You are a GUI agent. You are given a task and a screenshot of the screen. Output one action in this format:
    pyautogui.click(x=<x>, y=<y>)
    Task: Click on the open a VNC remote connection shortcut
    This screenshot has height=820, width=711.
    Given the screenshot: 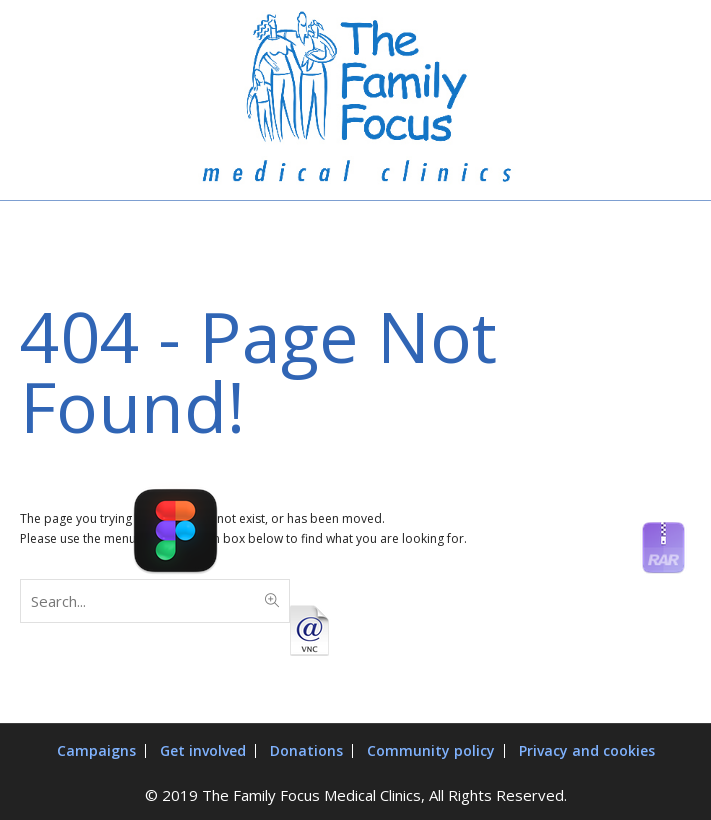 What is the action you would take?
    pyautogui.click(x=309, y=631)
    